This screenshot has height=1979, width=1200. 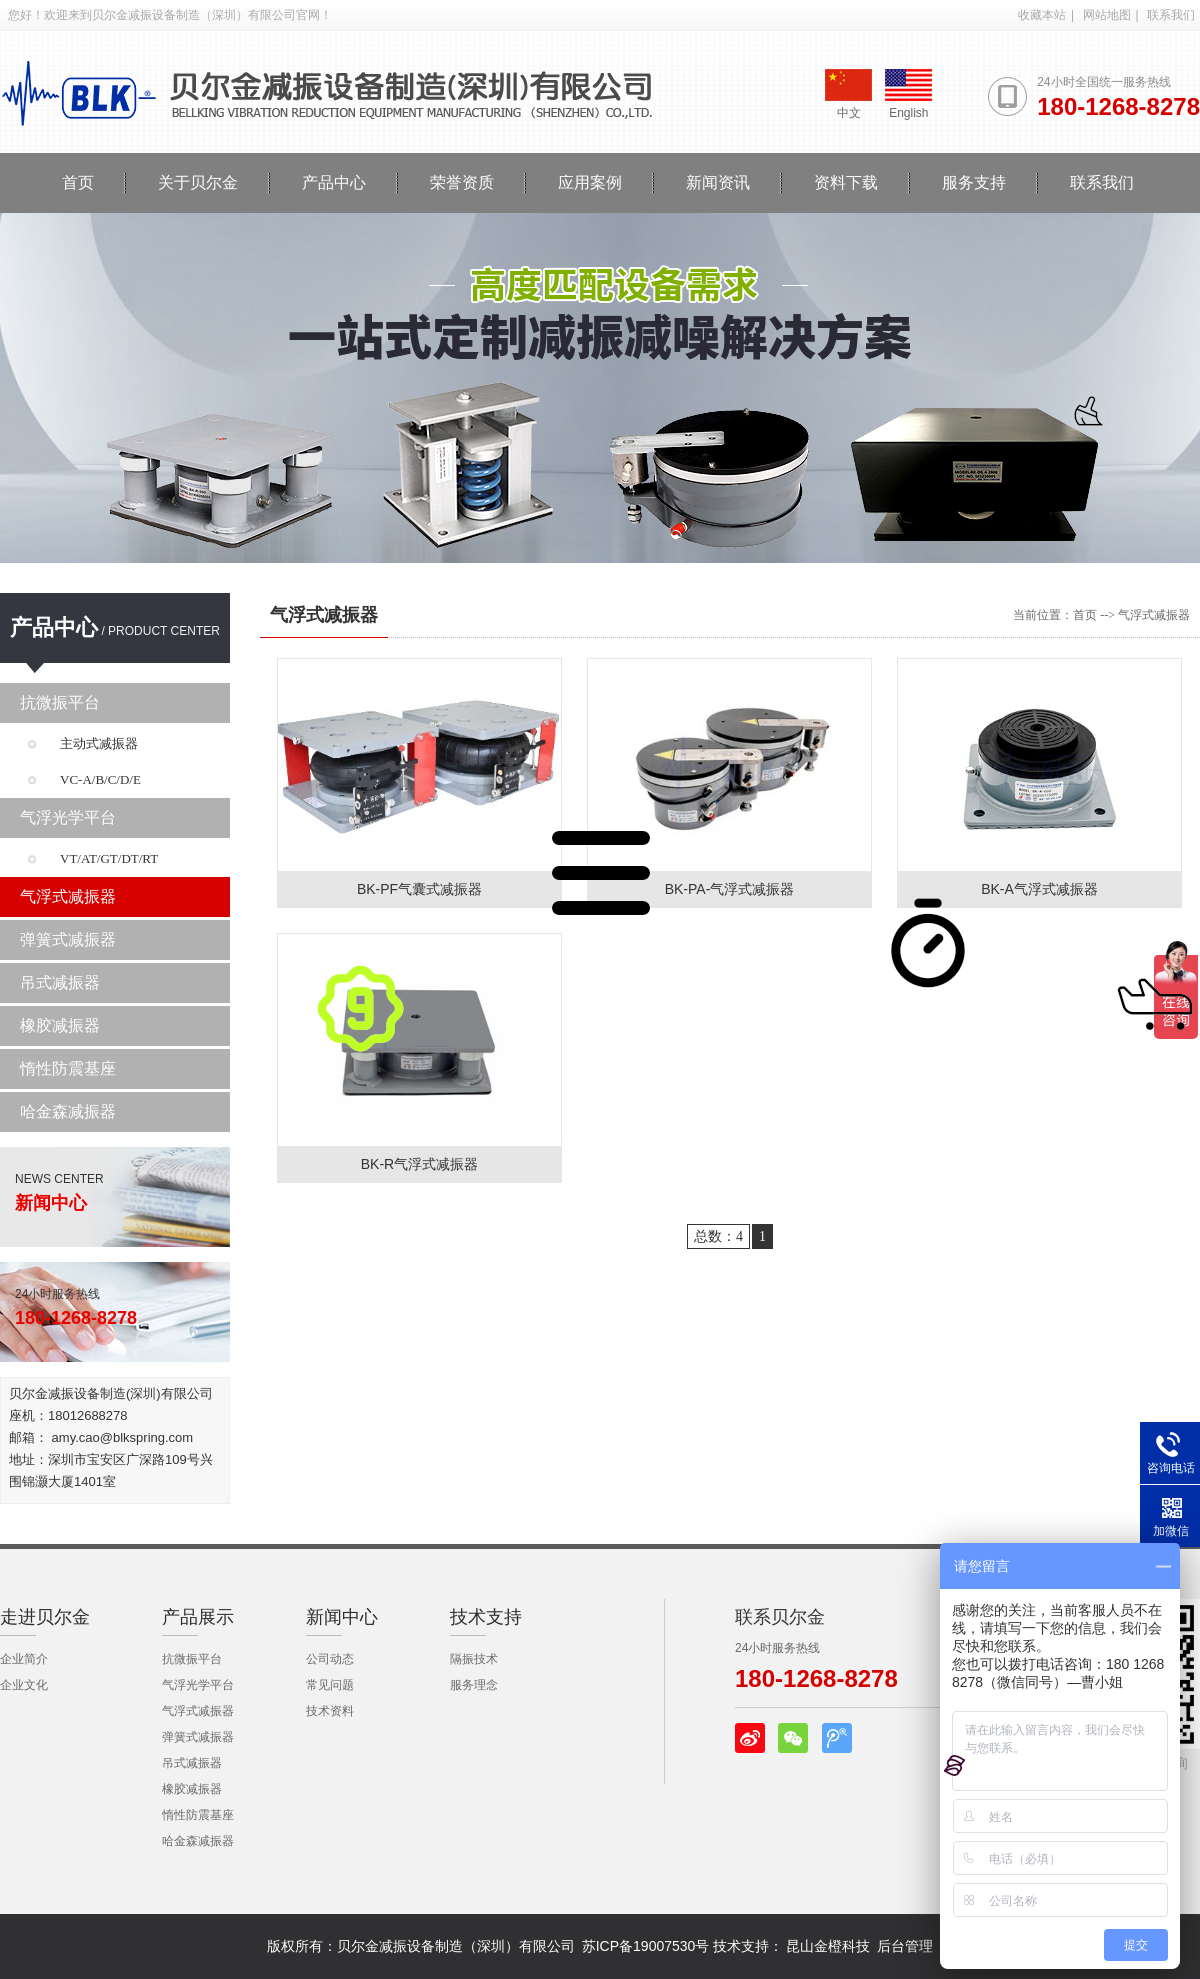 I want to click on link to SolidJS framework documentation, so click(x=954, y=1765).